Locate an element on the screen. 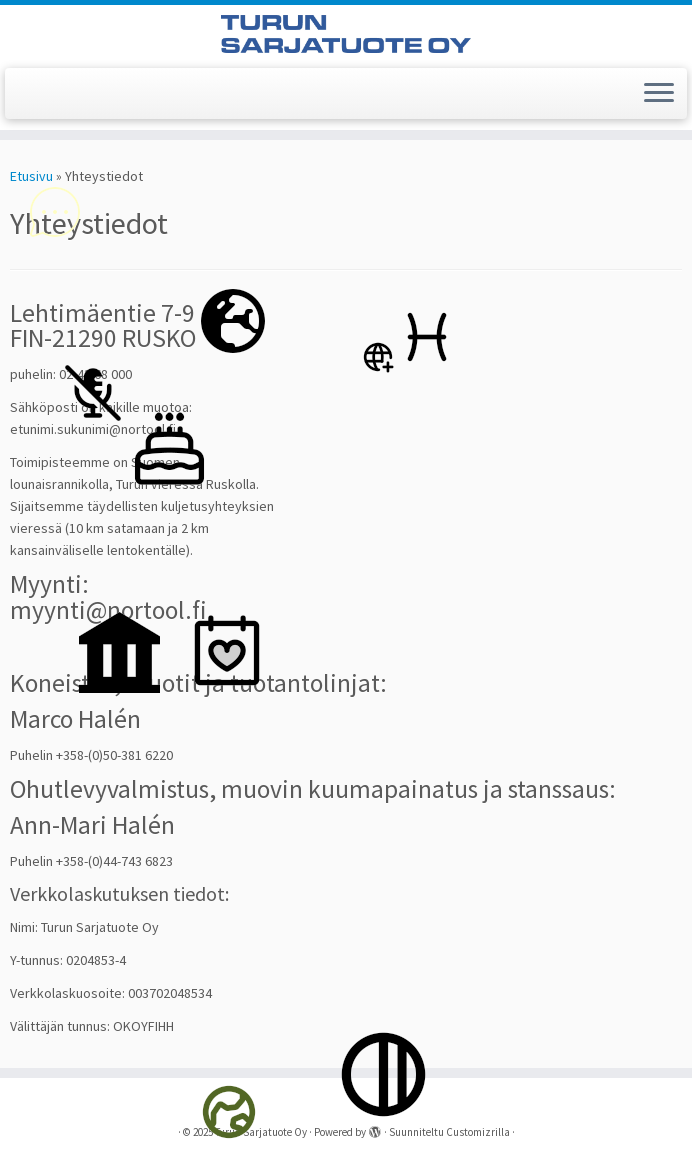  open chat or messaging is located at coordinates (55, 212).